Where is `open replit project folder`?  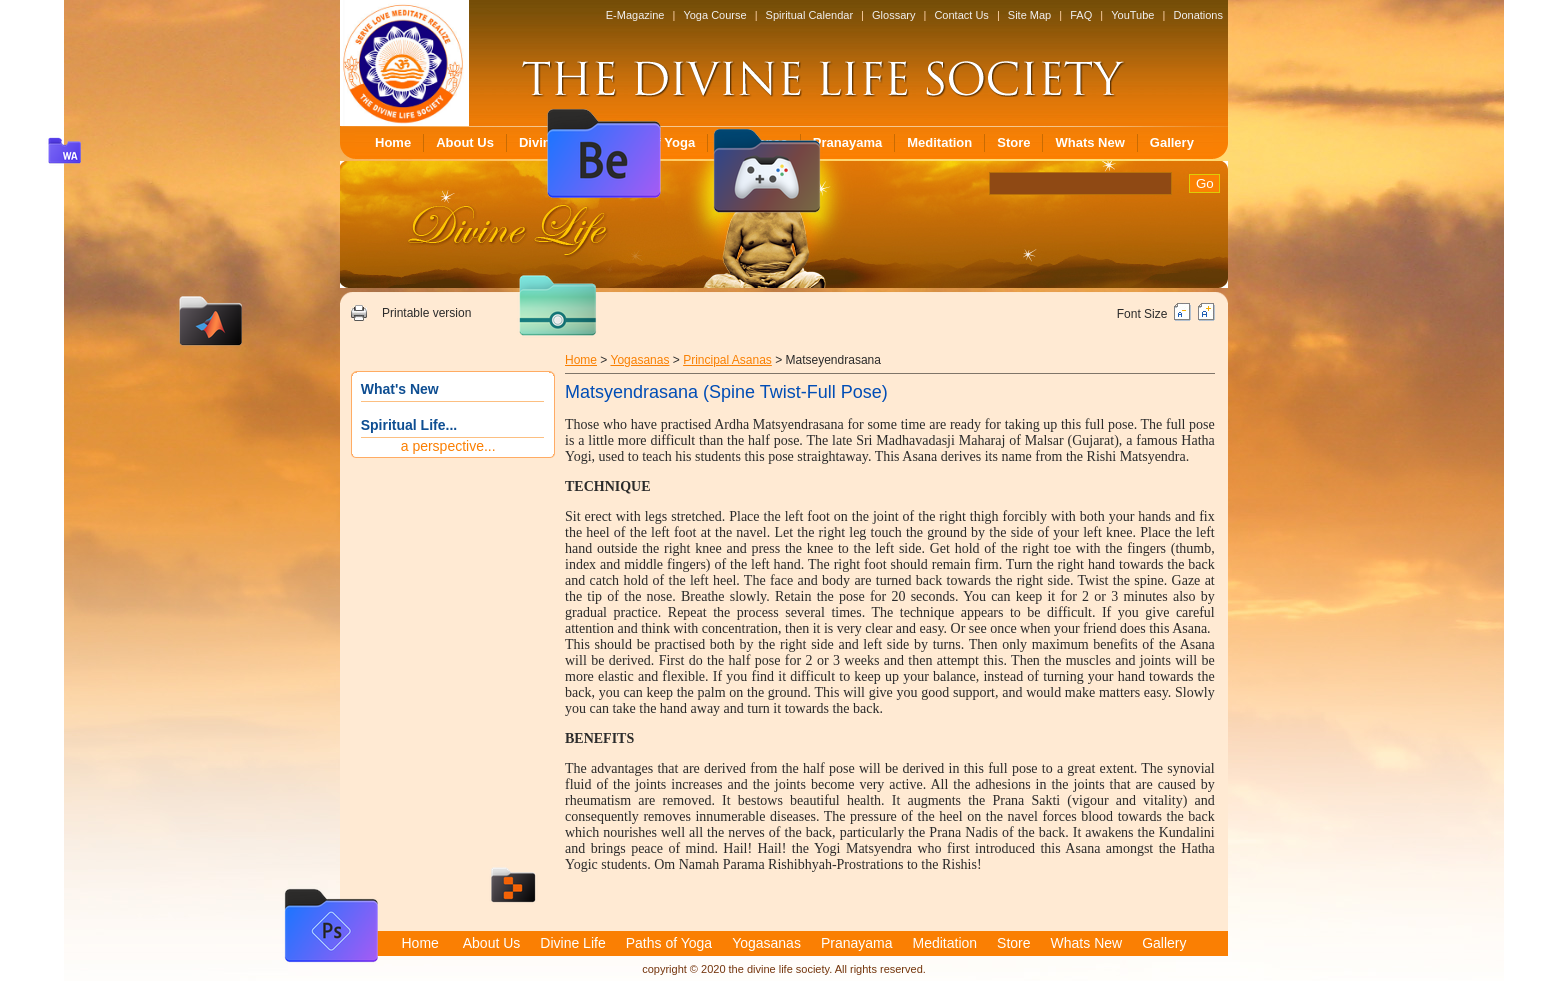
open replit project folder is located at coordinates (513, 886).